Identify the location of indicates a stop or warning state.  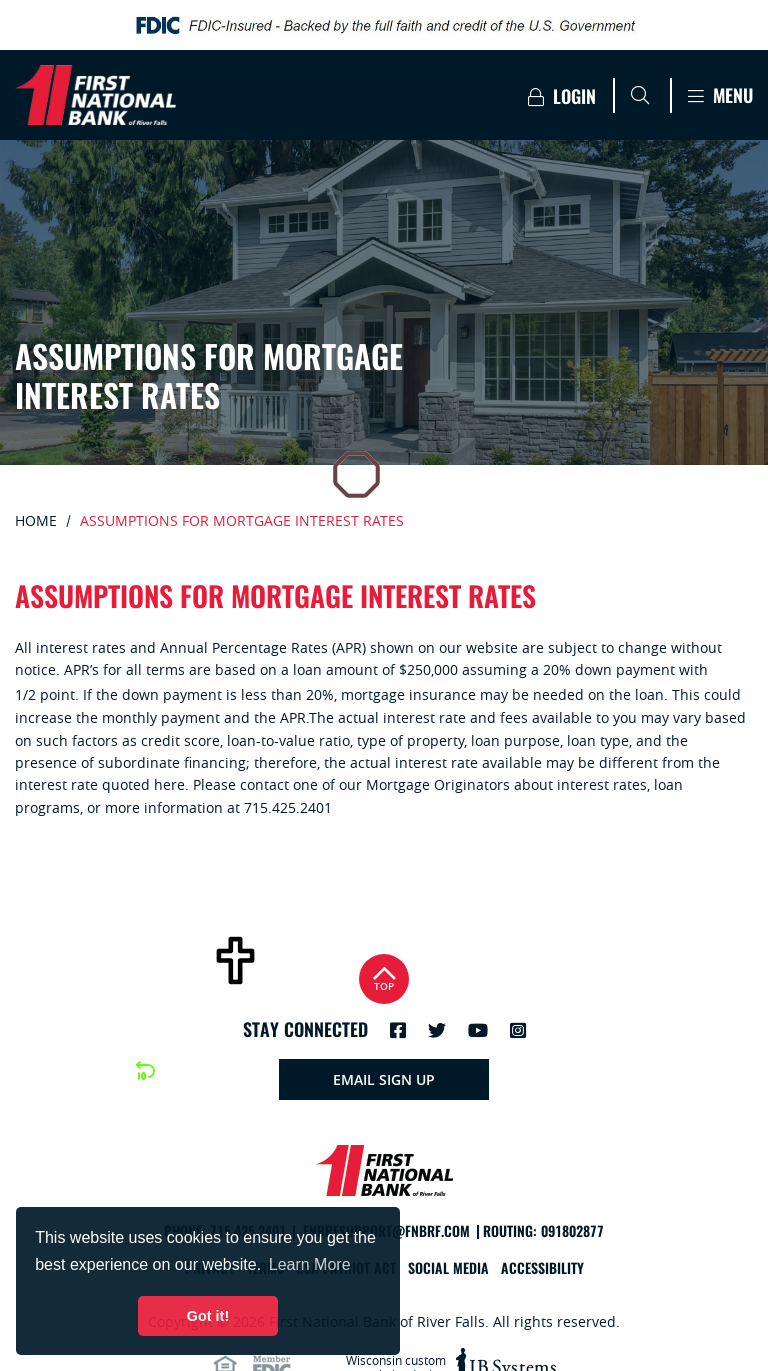
(356, 474).